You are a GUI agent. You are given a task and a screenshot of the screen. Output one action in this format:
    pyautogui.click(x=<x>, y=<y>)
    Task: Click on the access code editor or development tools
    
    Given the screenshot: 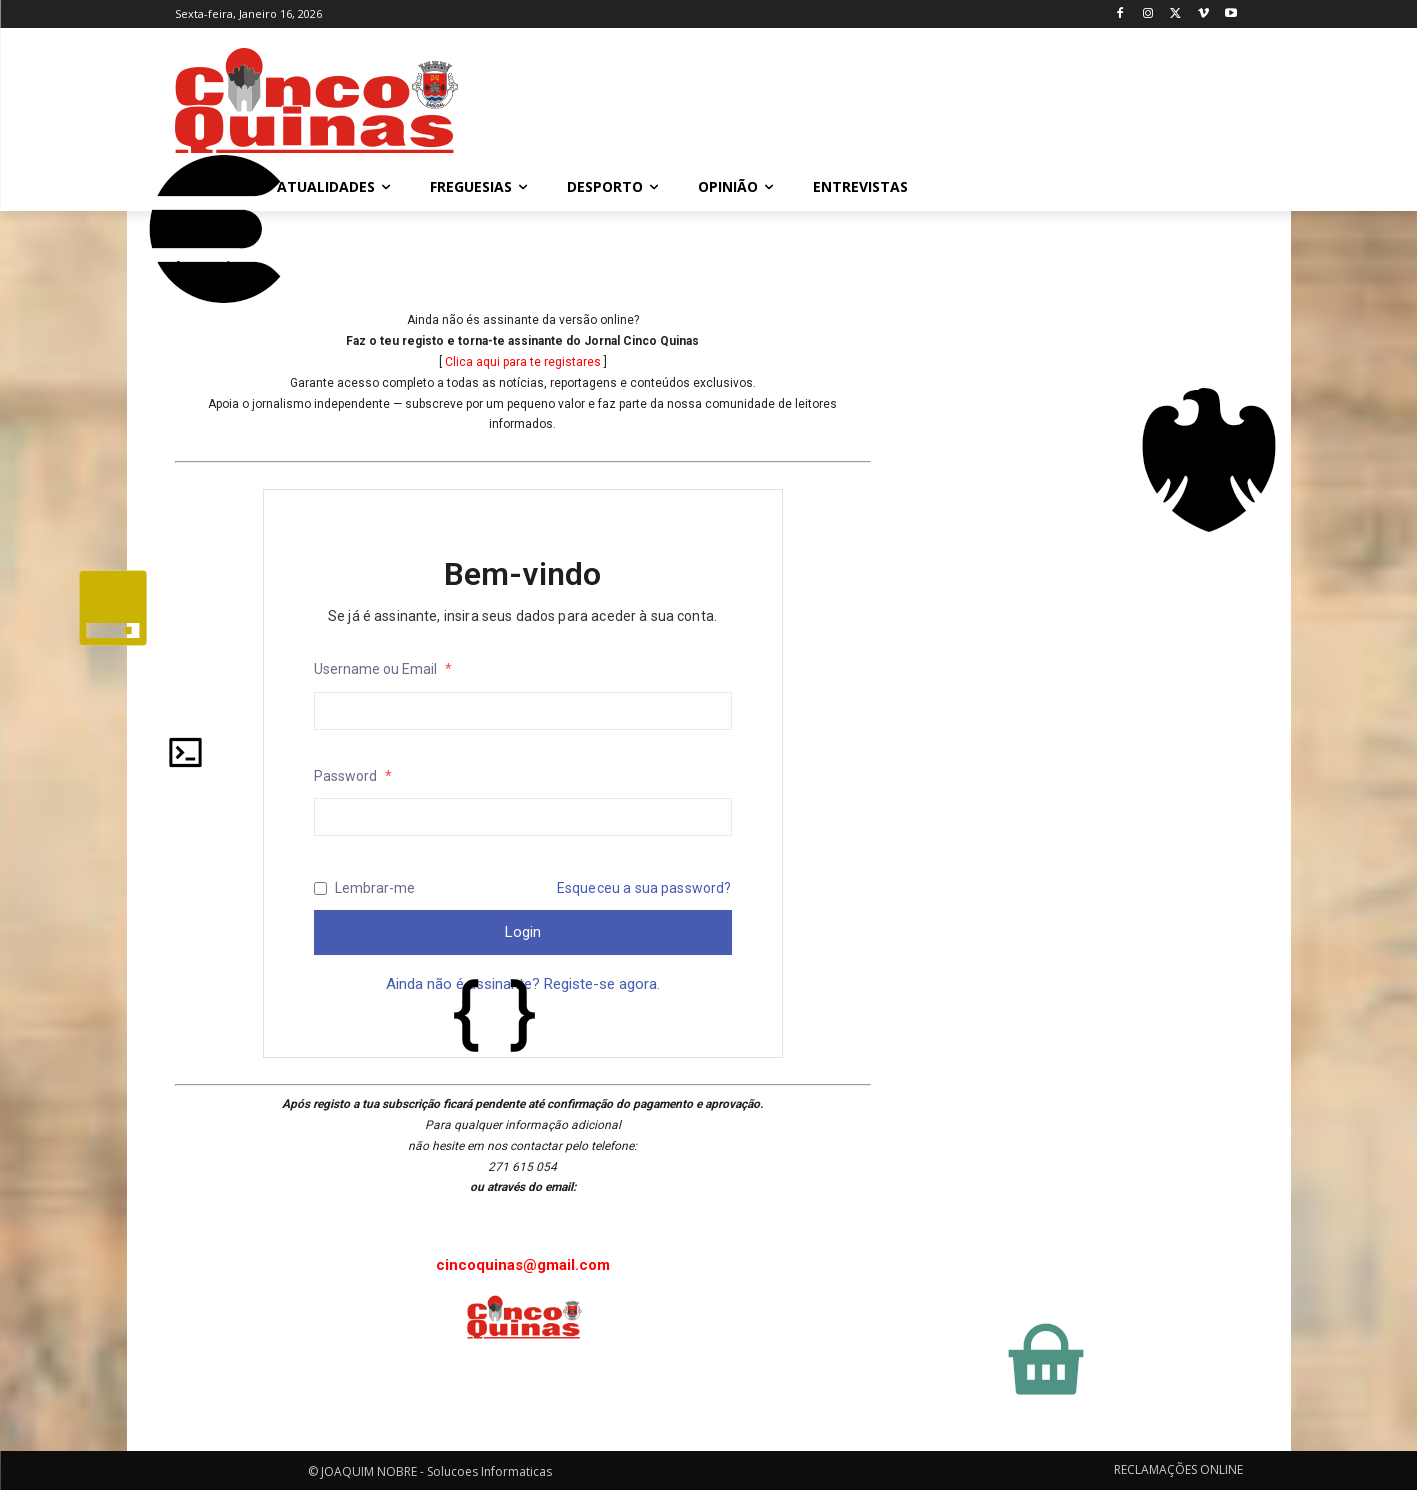 What is the action you would take?
    pyautogui.click(x=494, y=1015)
    